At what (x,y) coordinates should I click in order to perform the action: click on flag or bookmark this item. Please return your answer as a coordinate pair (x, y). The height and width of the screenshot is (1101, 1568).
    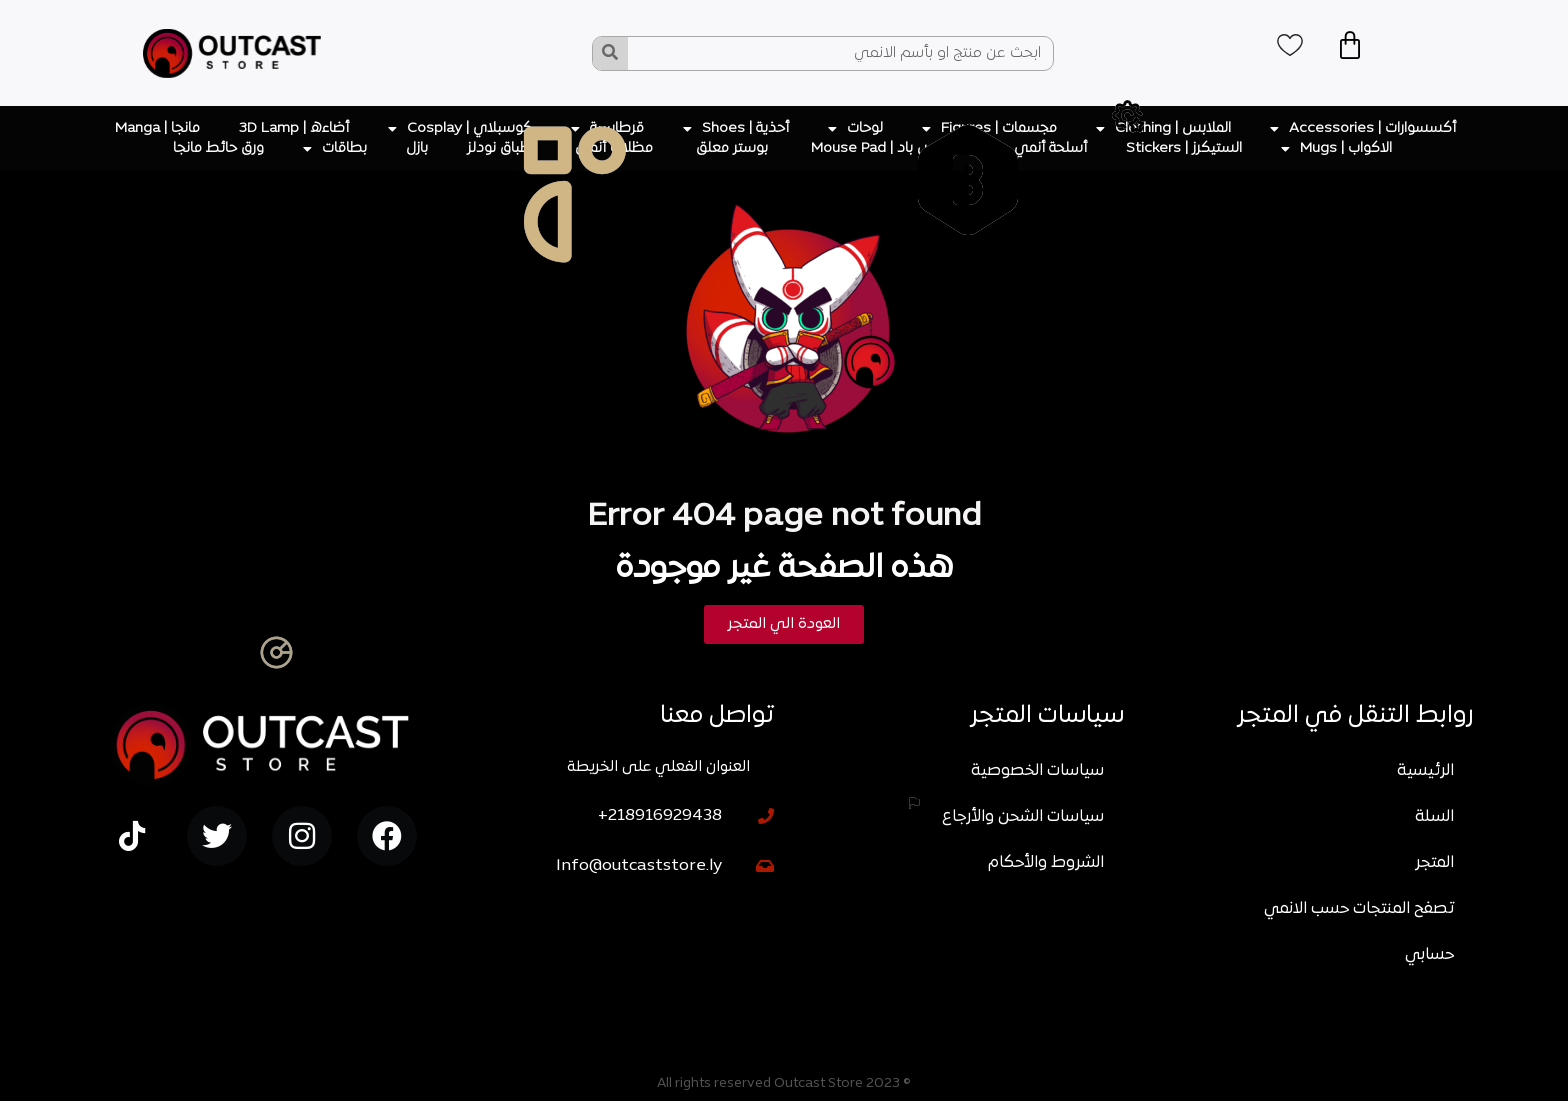
    Looking at the image, I should click on (914, 803).